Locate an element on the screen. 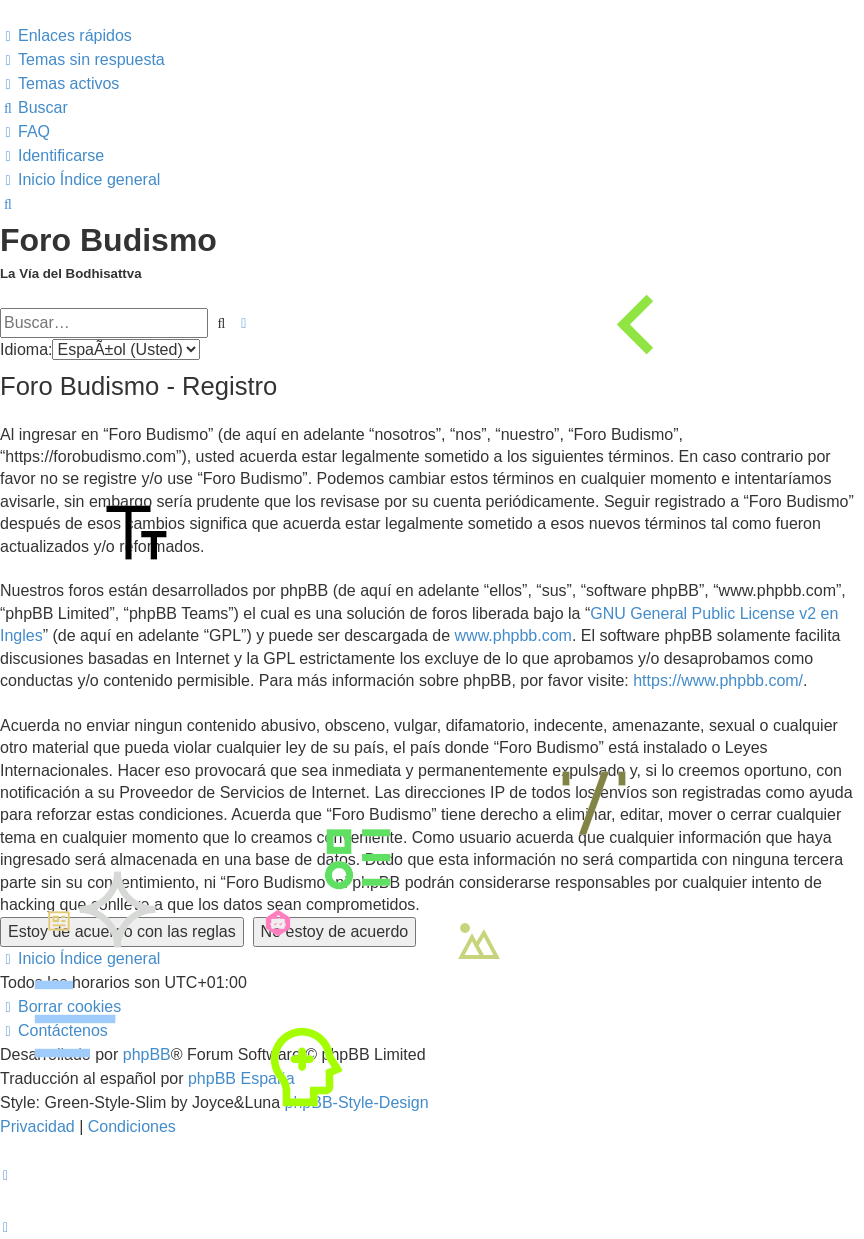 The height and width of the screenshot is (1239, 864). view list with mixed content types is located at coordinates (358, 857).